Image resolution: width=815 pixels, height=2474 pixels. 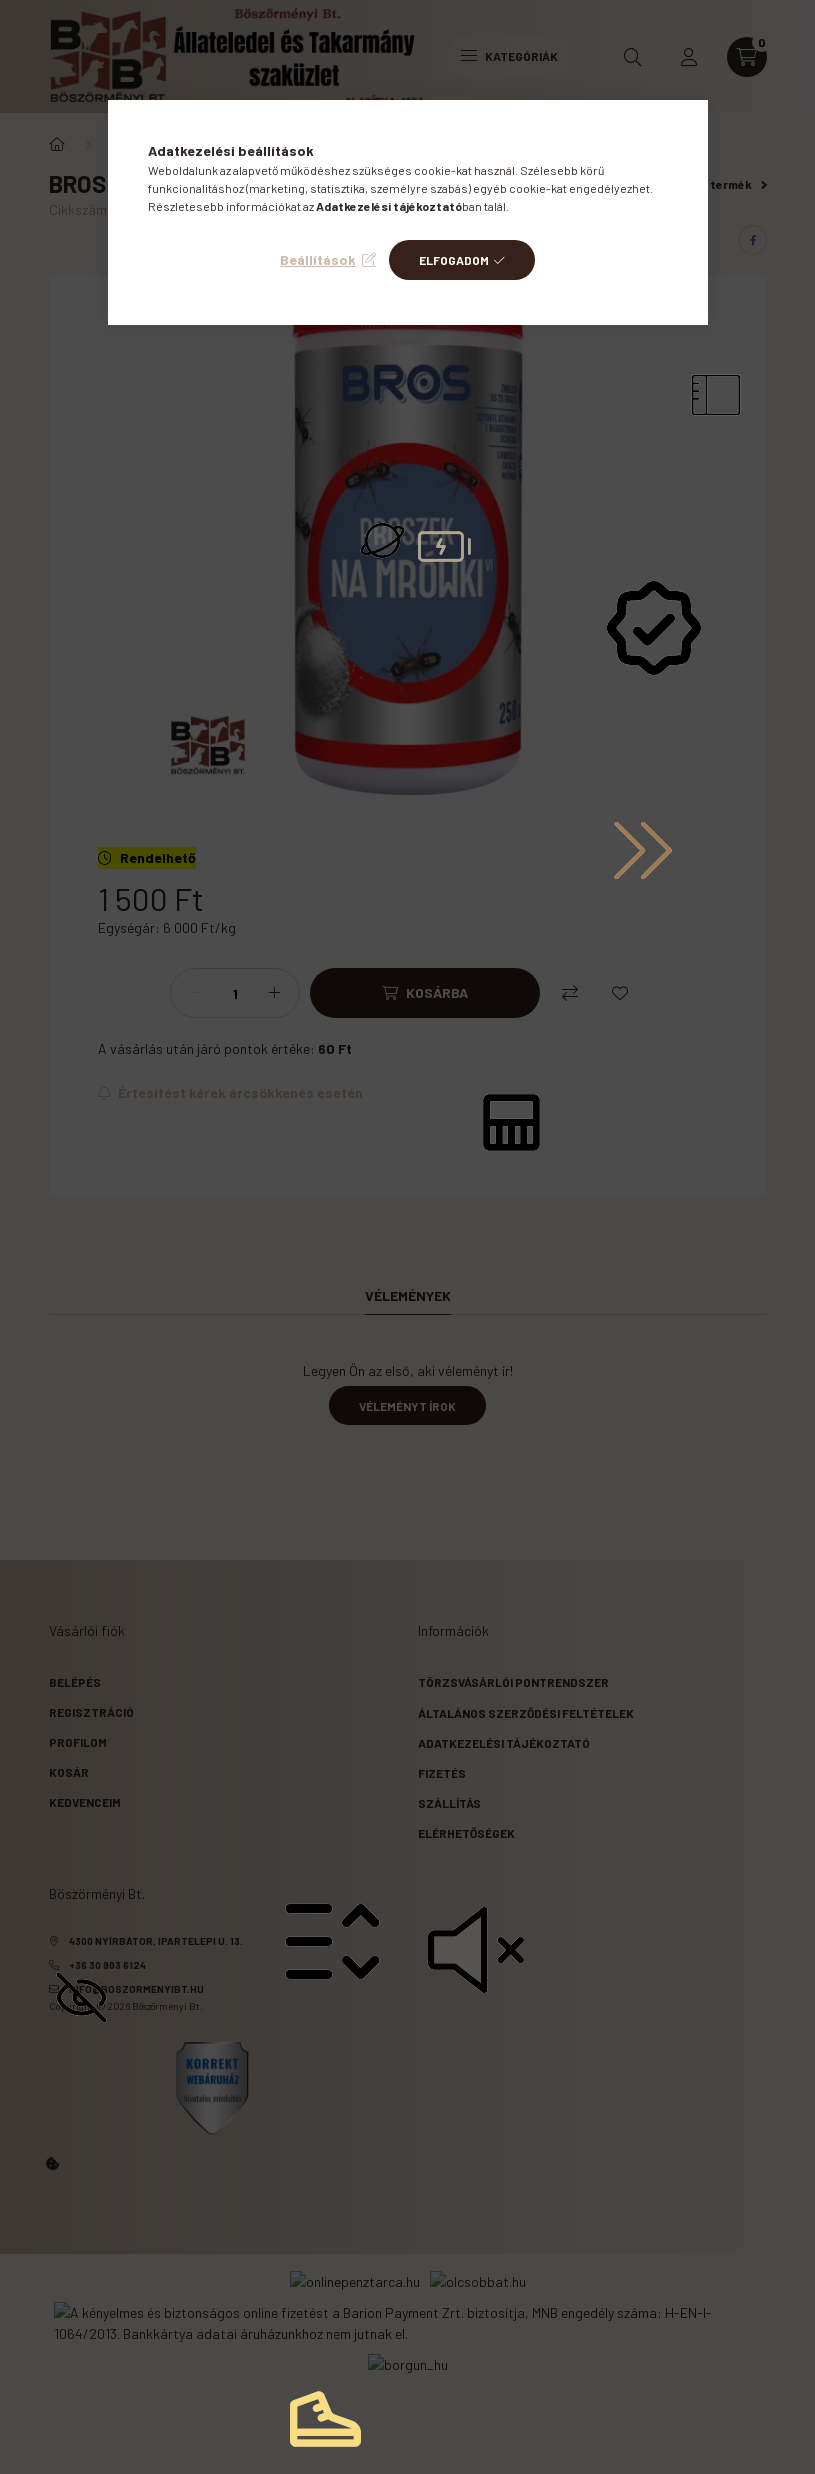 What do you see at coordinates (382, 540) in the screenshot?
I see `explore global or worldwide content` at bounding box center [382, 540].